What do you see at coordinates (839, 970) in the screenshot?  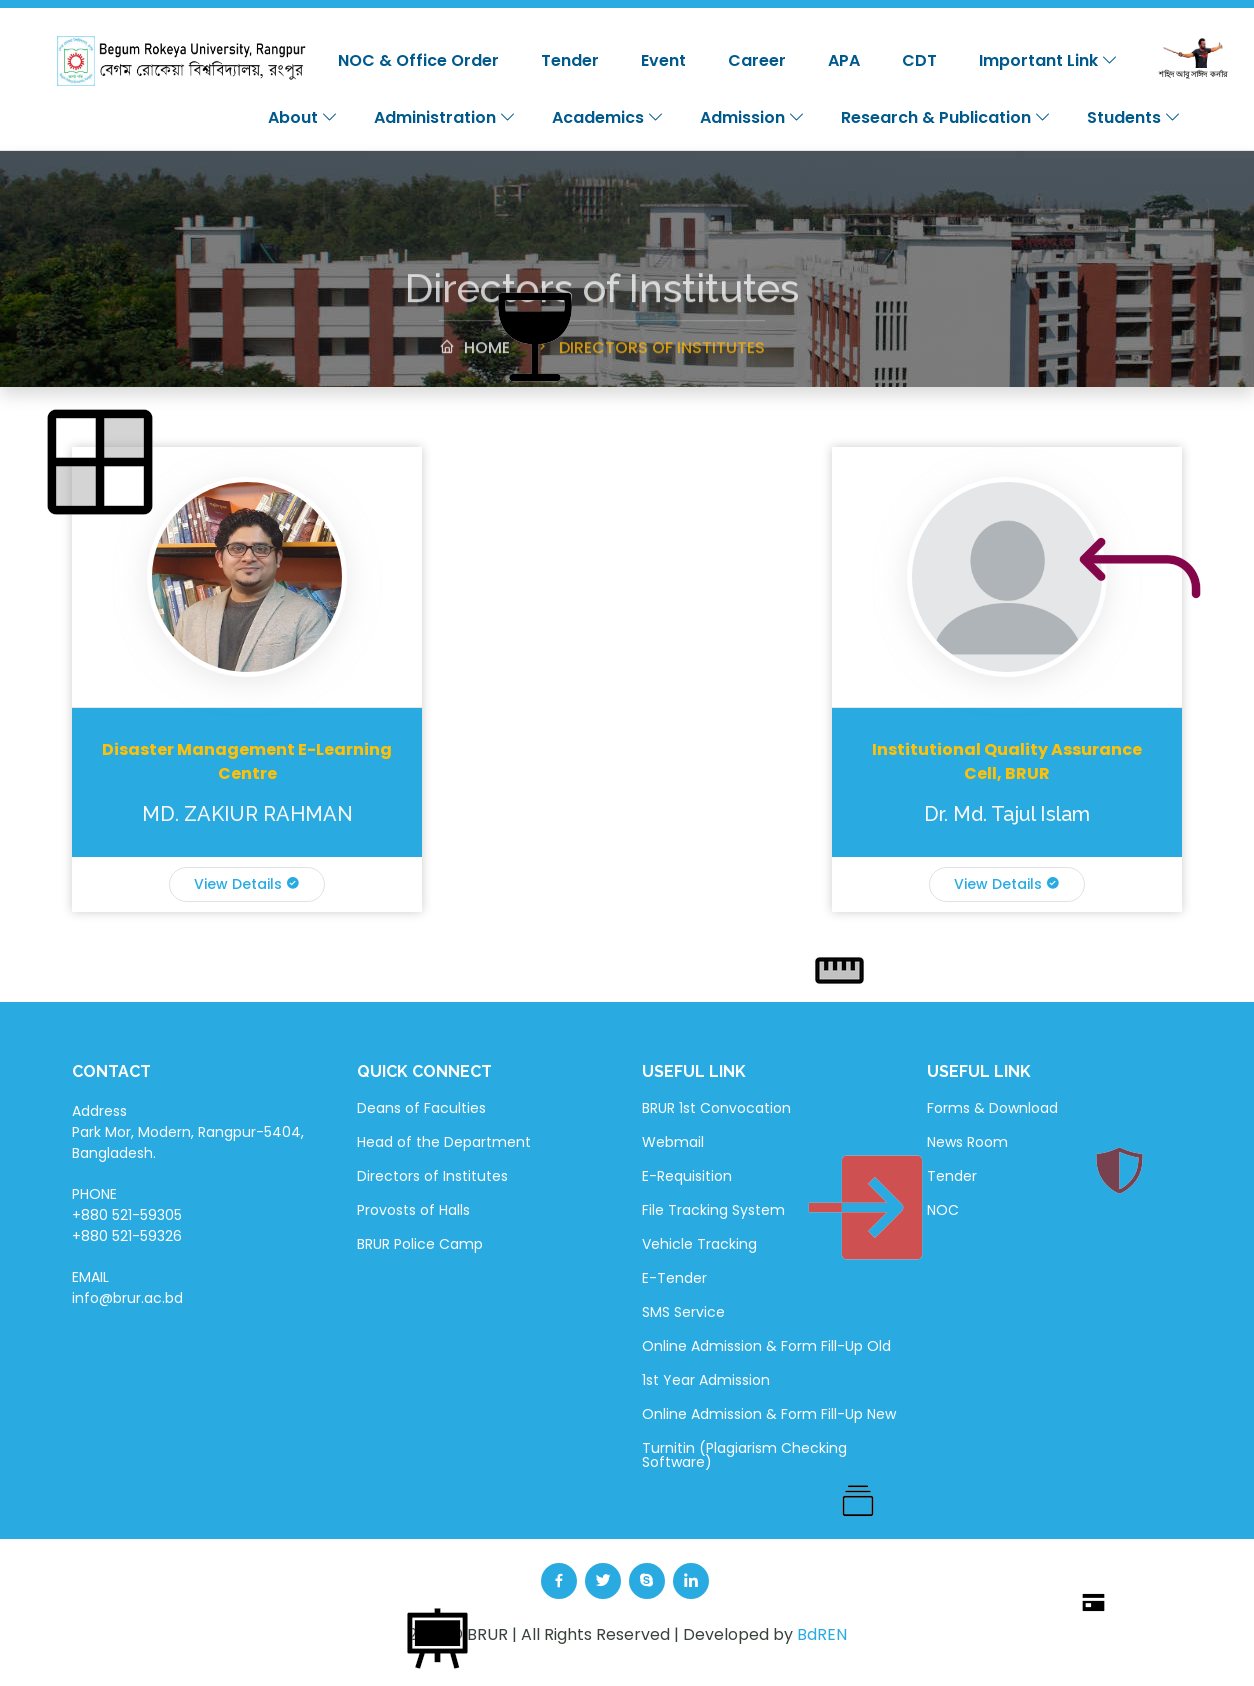 I see `access ruler or measurement tool` at bounding box center [839, 970].